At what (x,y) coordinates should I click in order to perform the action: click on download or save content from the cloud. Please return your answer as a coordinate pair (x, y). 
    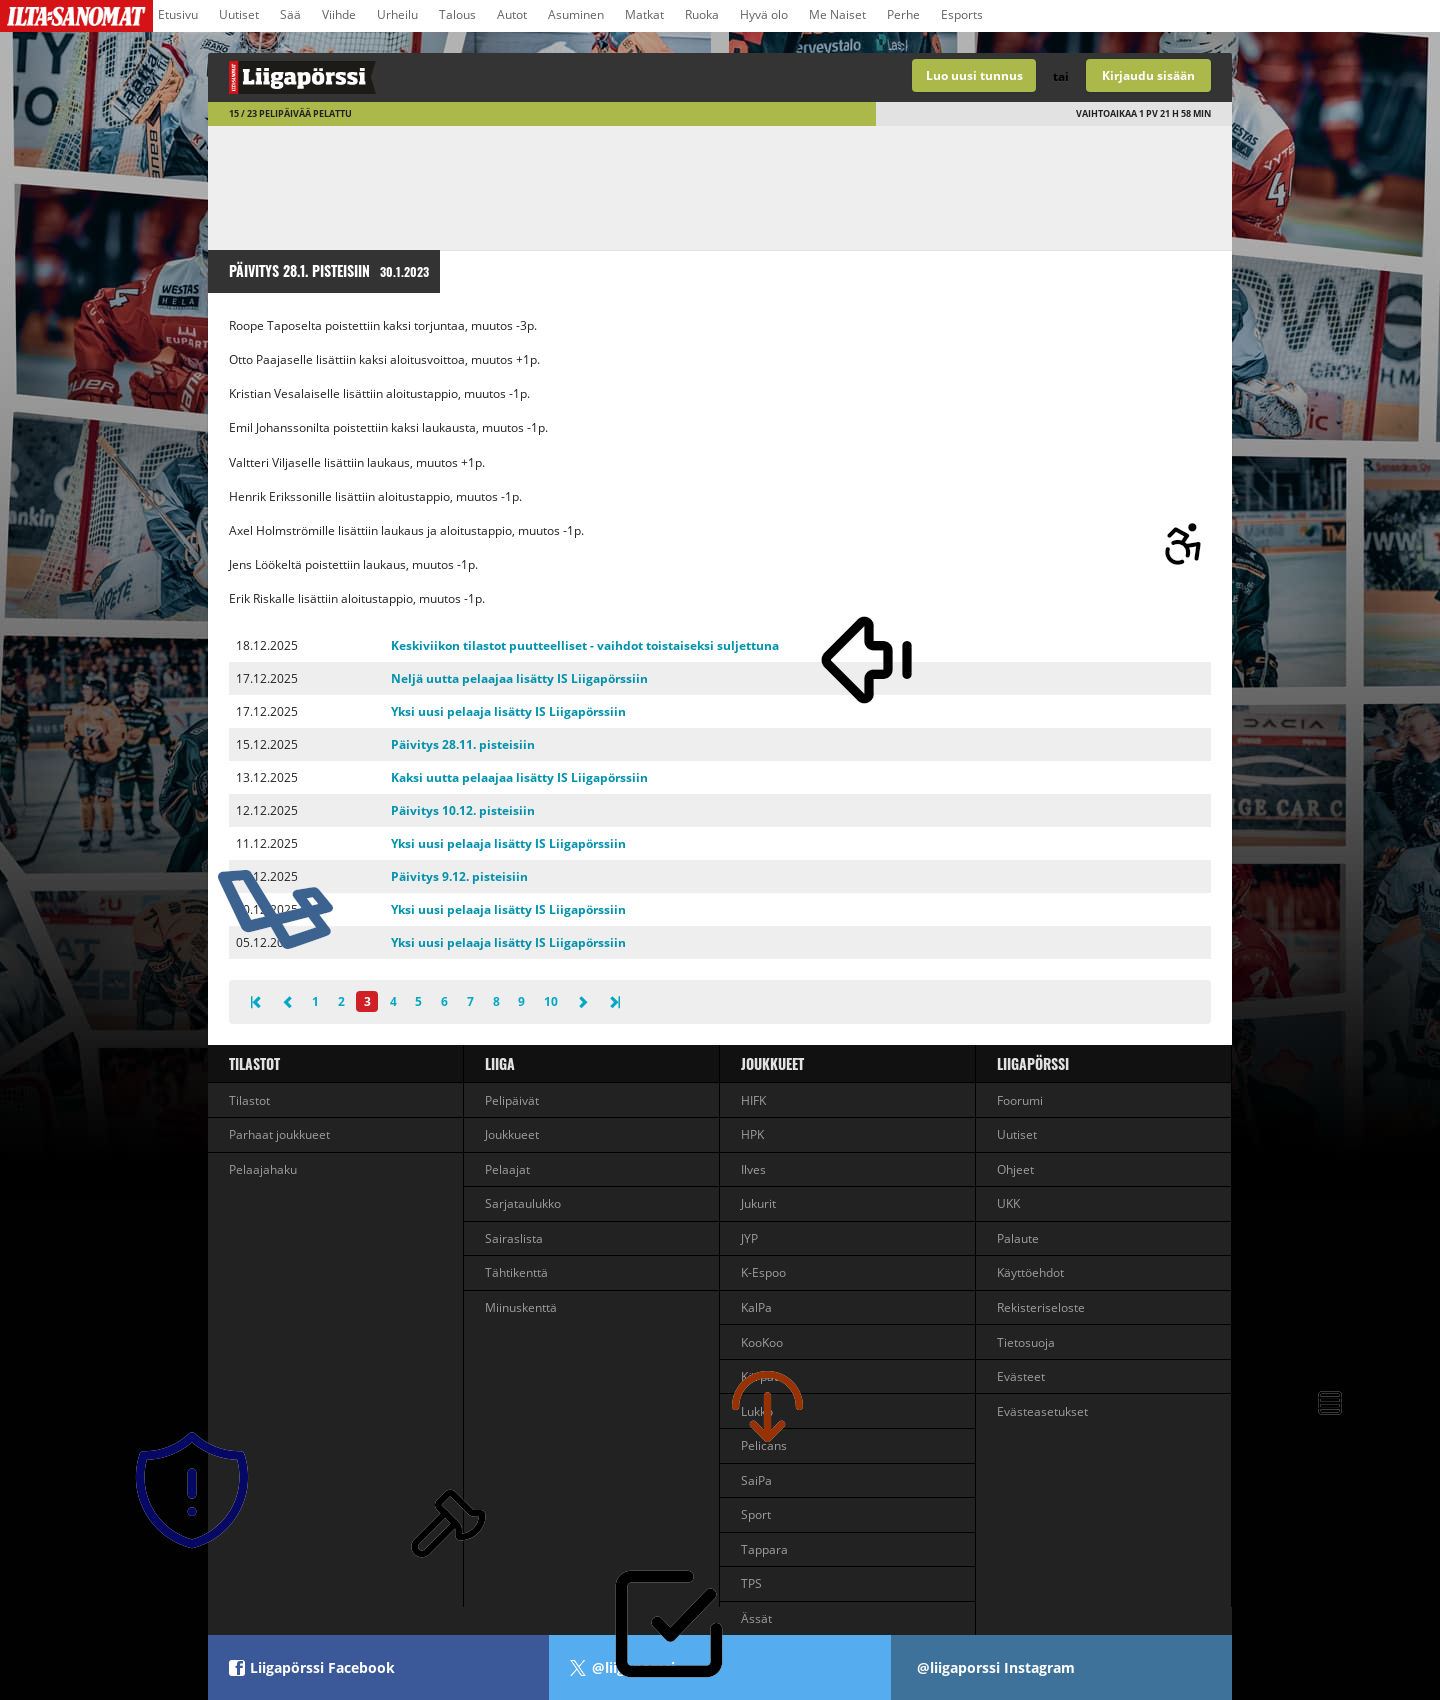
    Looking at the image, I should click on (767, 1406).